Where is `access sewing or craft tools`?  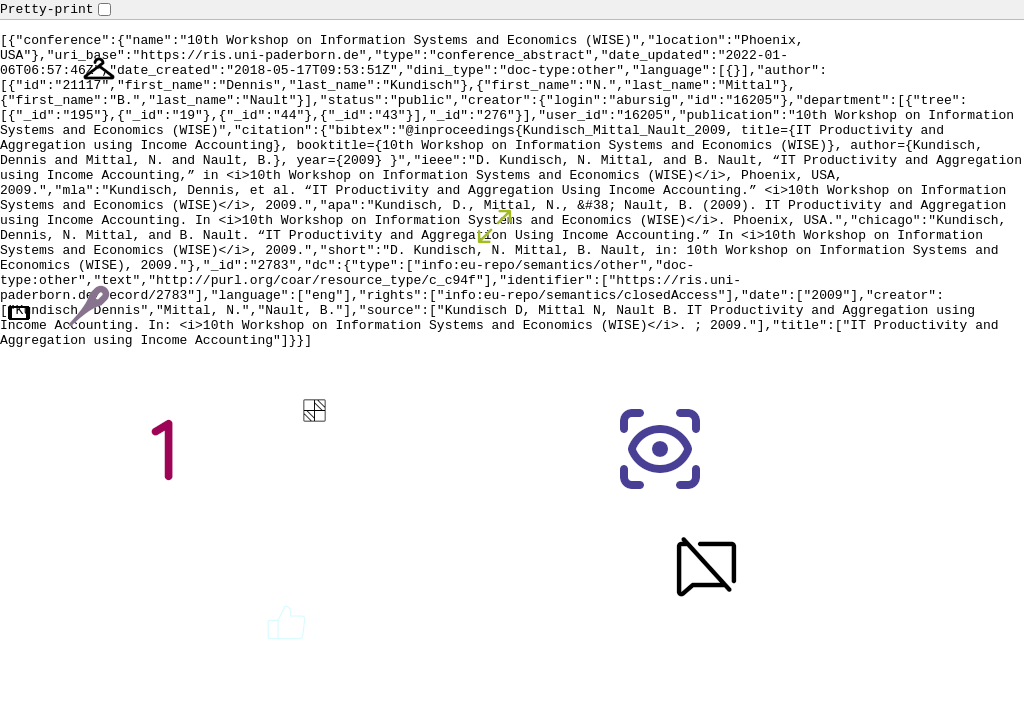 access sewing or craft tools is located at coordinates (89, 306).